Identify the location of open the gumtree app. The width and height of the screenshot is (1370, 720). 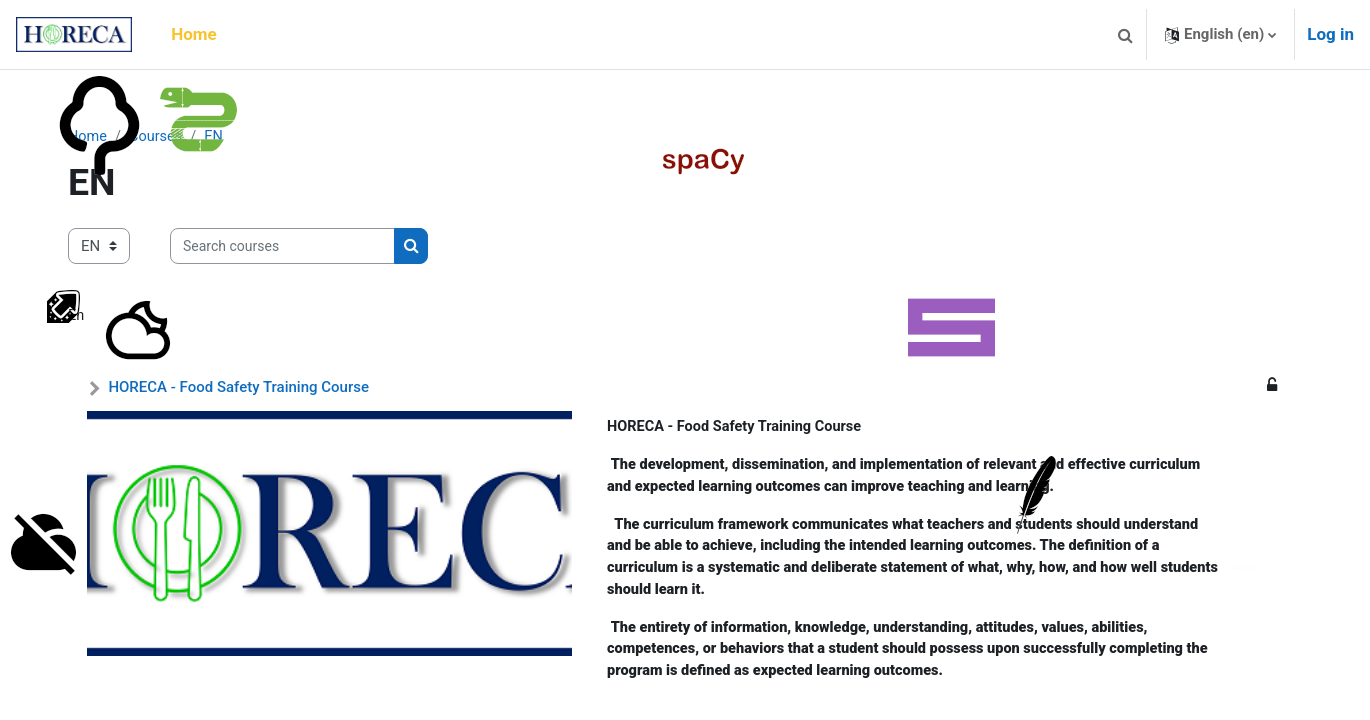
(99, 125).